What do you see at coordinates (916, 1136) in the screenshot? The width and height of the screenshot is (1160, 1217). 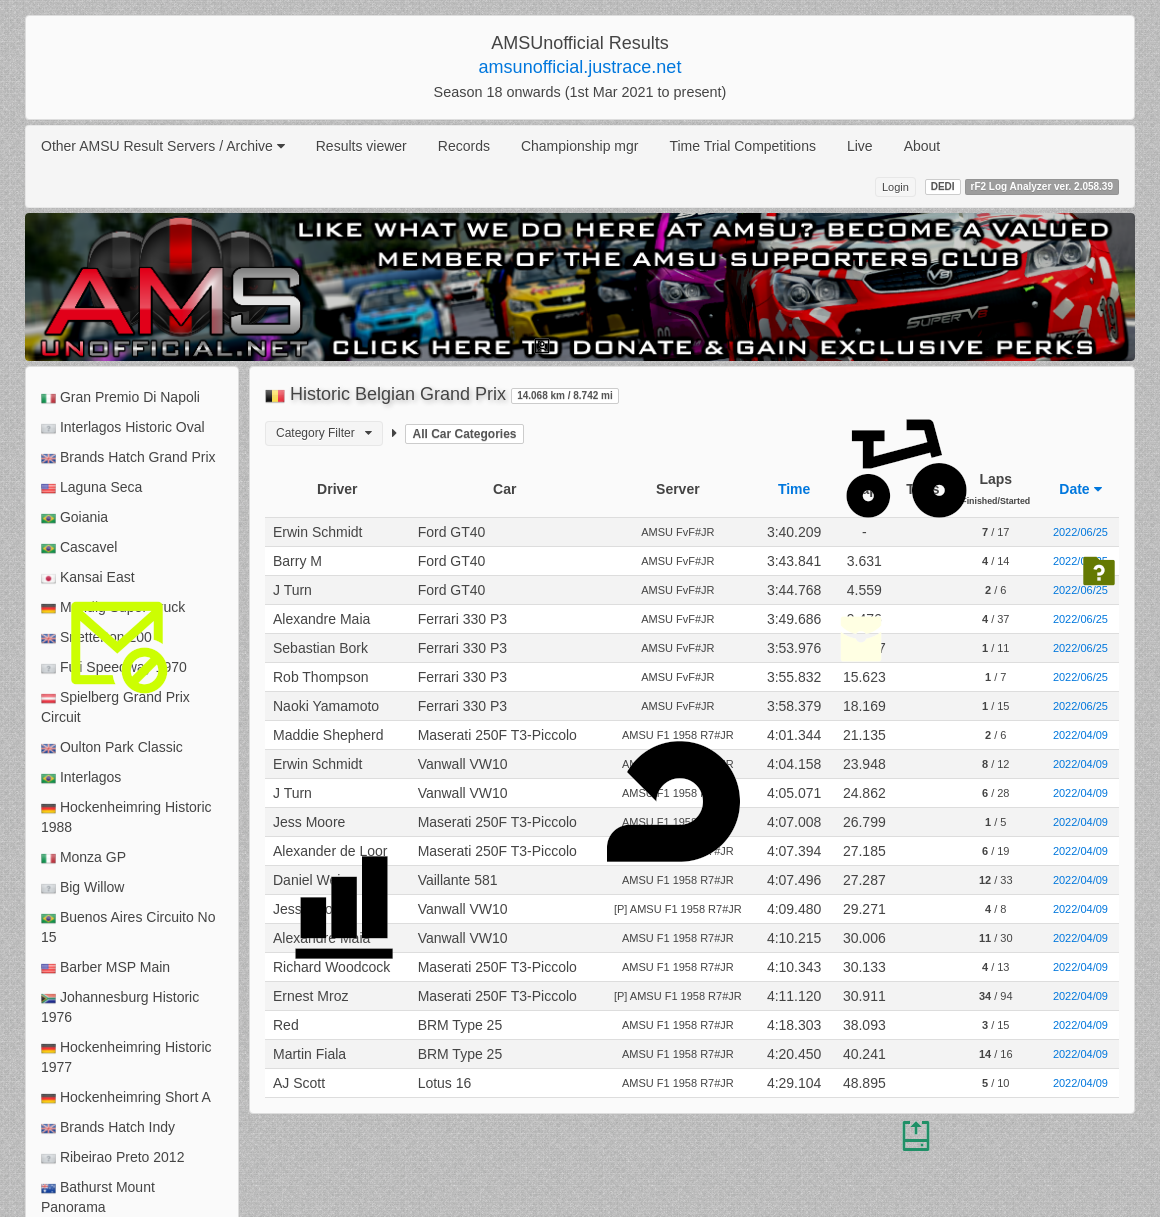 I see `uninstall an application` at bounding box center [916, 1136].